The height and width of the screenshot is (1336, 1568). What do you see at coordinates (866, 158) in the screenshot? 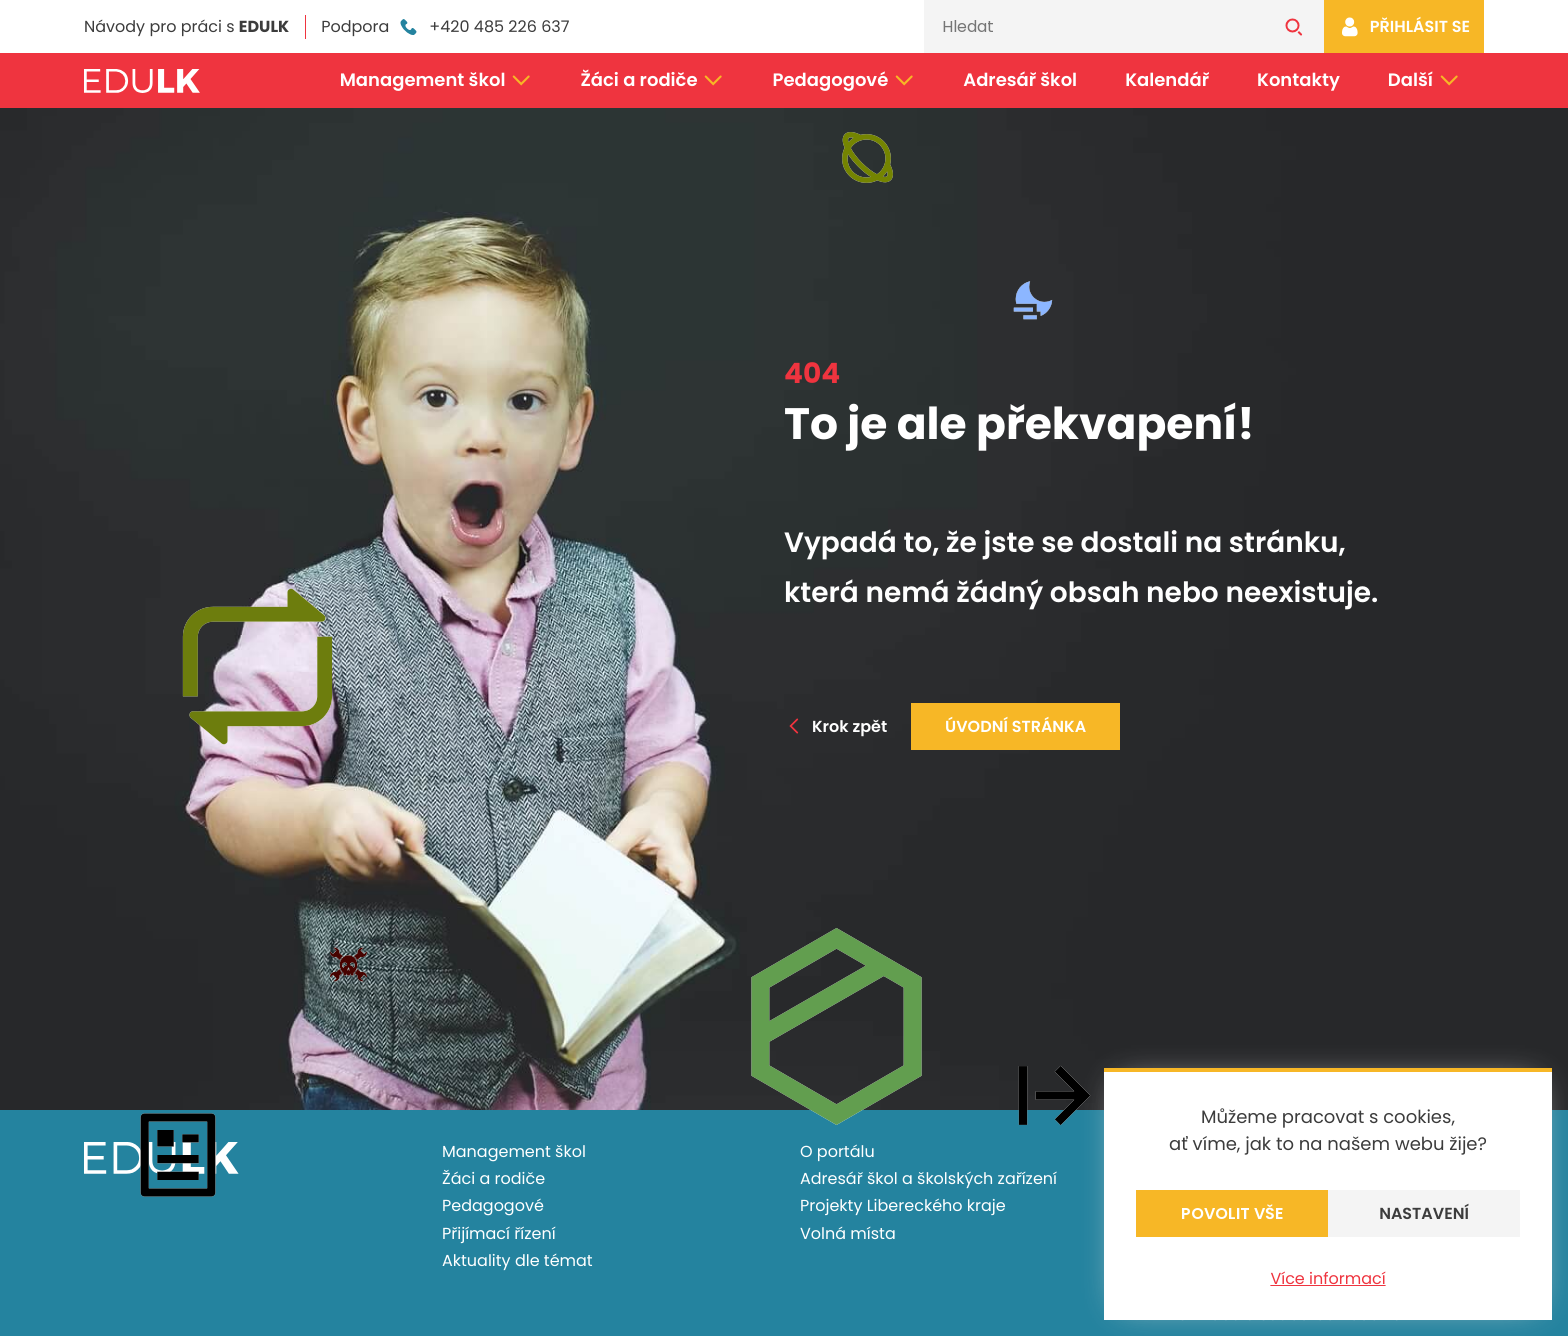
I see `explore global or worldwide content` at bounding box center [866, 158].